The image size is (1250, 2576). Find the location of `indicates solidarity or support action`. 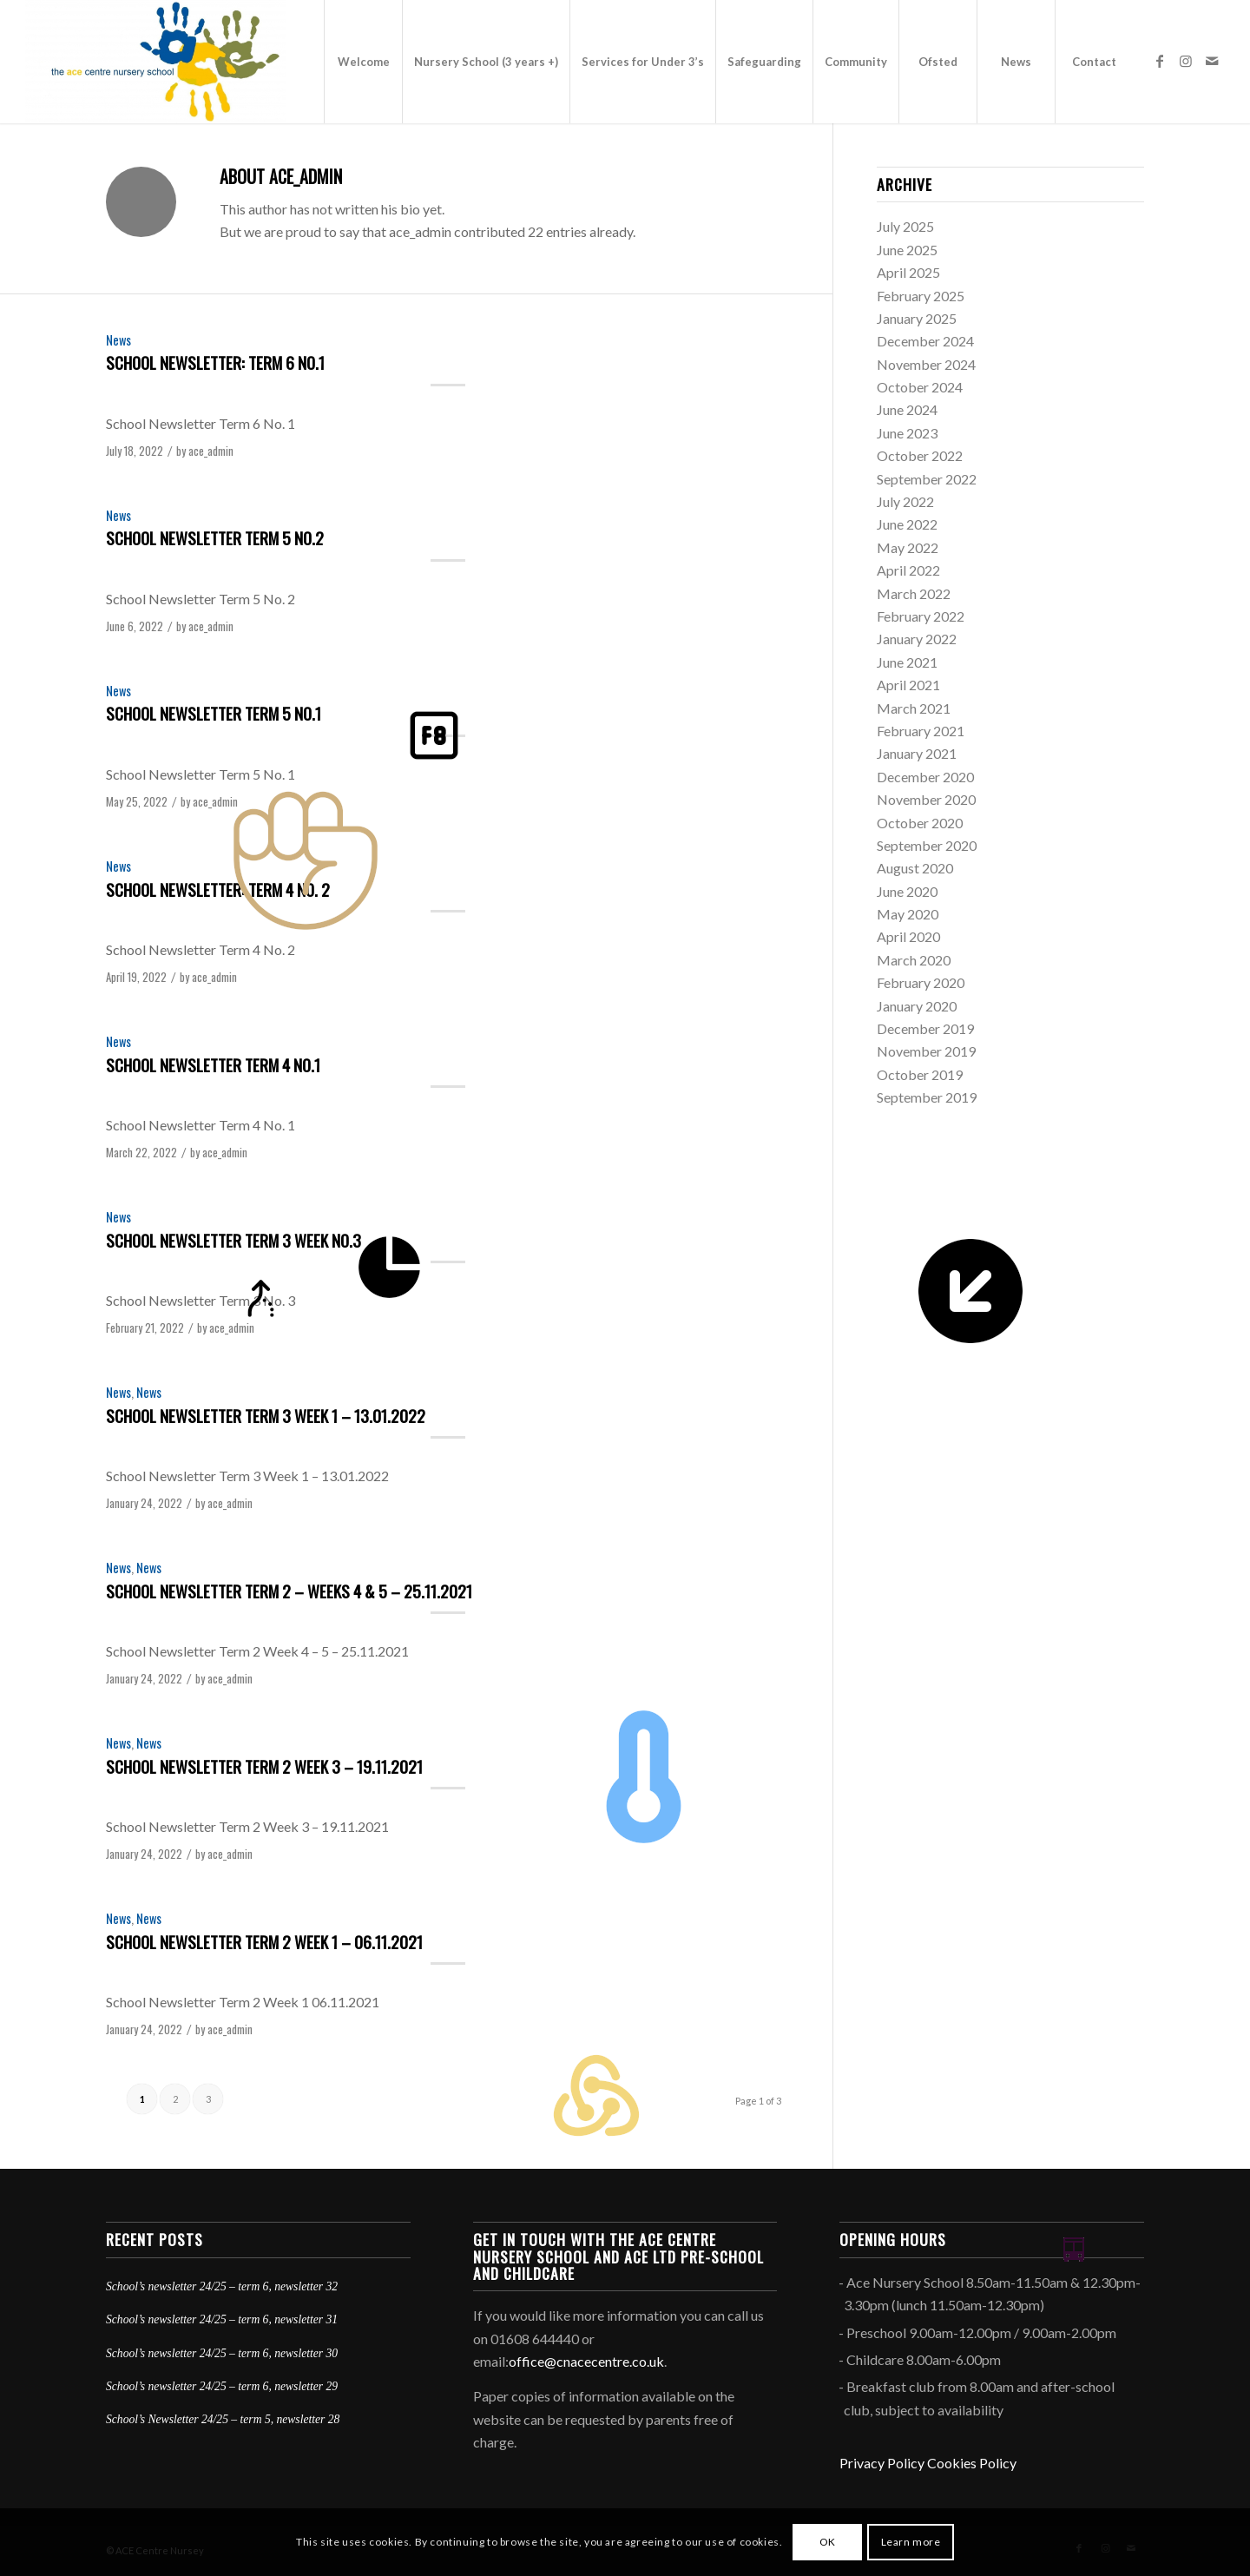

indicates solidarity or support action is located at coordinates (306, 858).